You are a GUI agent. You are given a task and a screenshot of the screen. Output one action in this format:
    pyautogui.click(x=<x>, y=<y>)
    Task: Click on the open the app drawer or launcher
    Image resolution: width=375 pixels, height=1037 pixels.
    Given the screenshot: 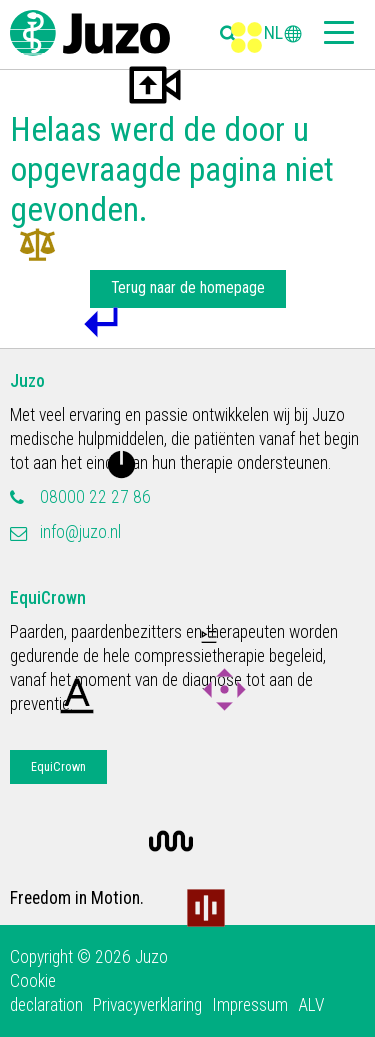 What is the action you would take?
    pyautogui.click(x=246, y=37)
    